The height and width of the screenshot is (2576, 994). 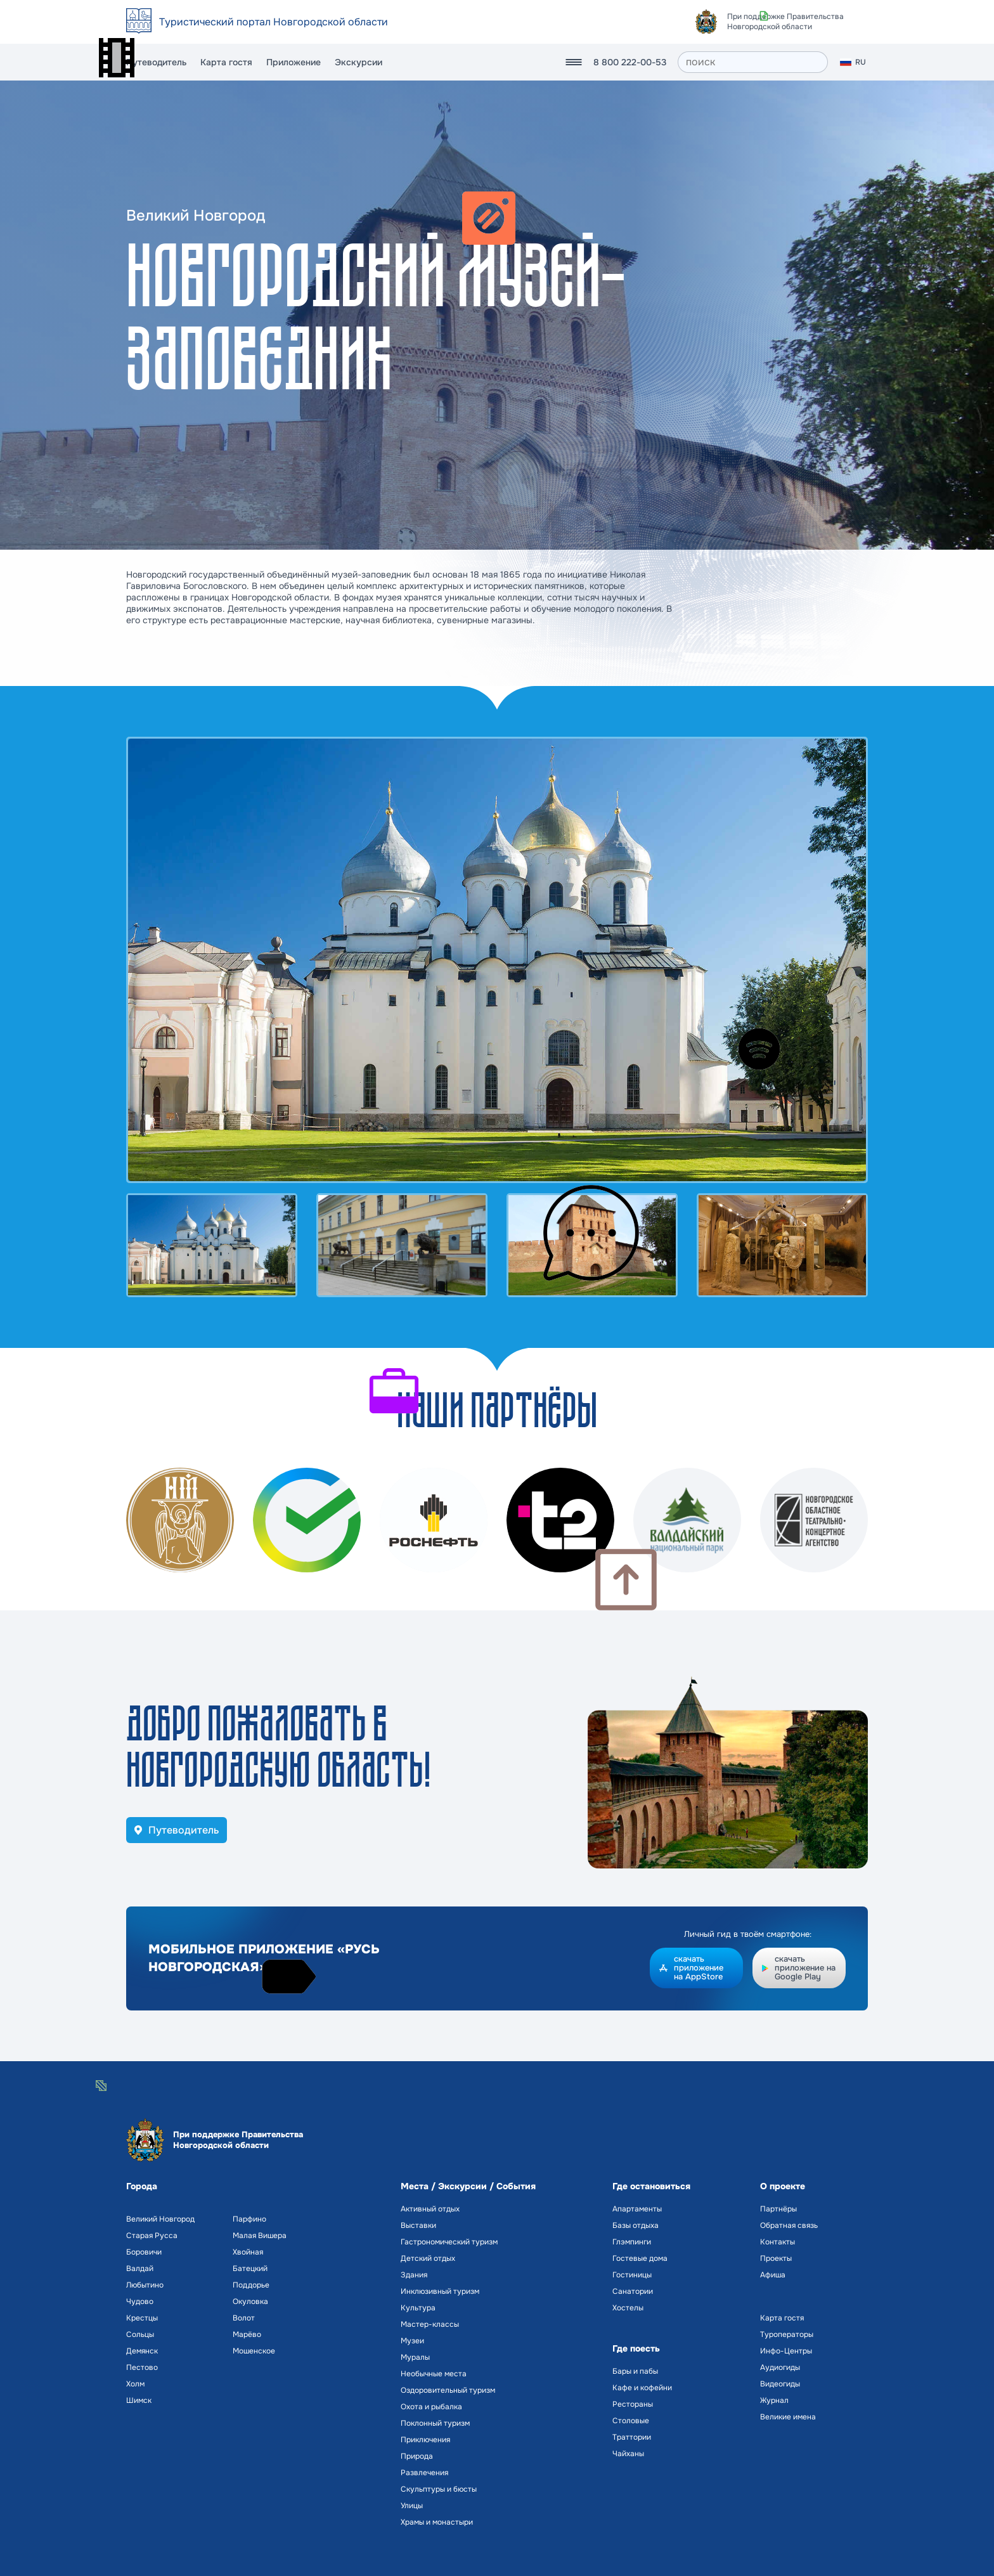 What do you see at coordinates (626, 1579) in the screenshot?
I see `upload a file or content` at bounding box center [626, 1579].